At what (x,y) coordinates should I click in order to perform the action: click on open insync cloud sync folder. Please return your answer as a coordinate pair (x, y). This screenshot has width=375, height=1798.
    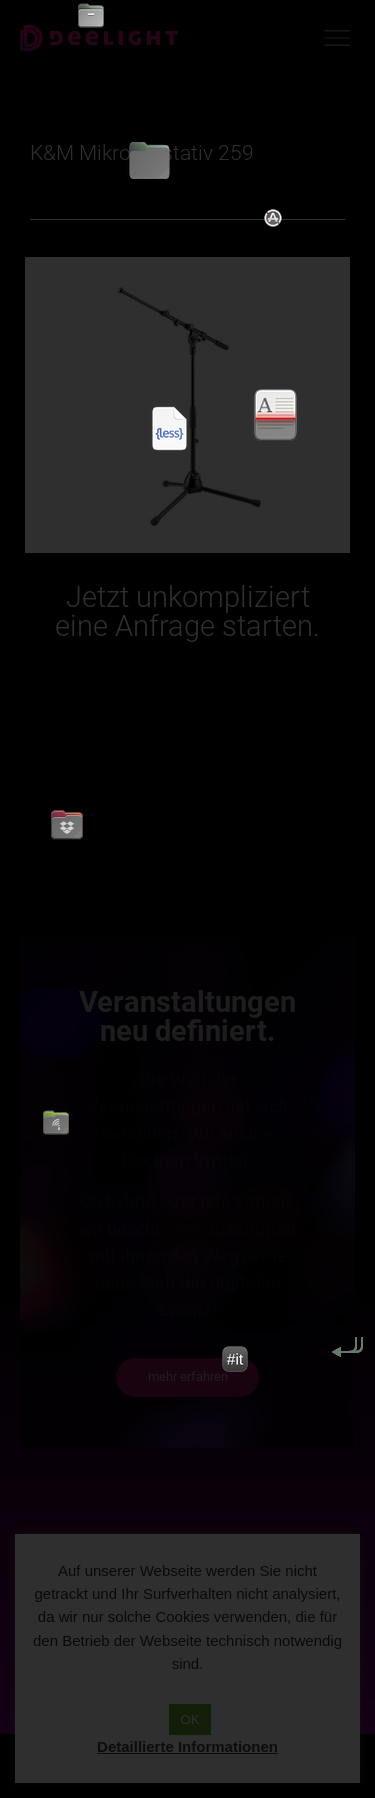
    Looking at the image, I should click on (56, 1122).